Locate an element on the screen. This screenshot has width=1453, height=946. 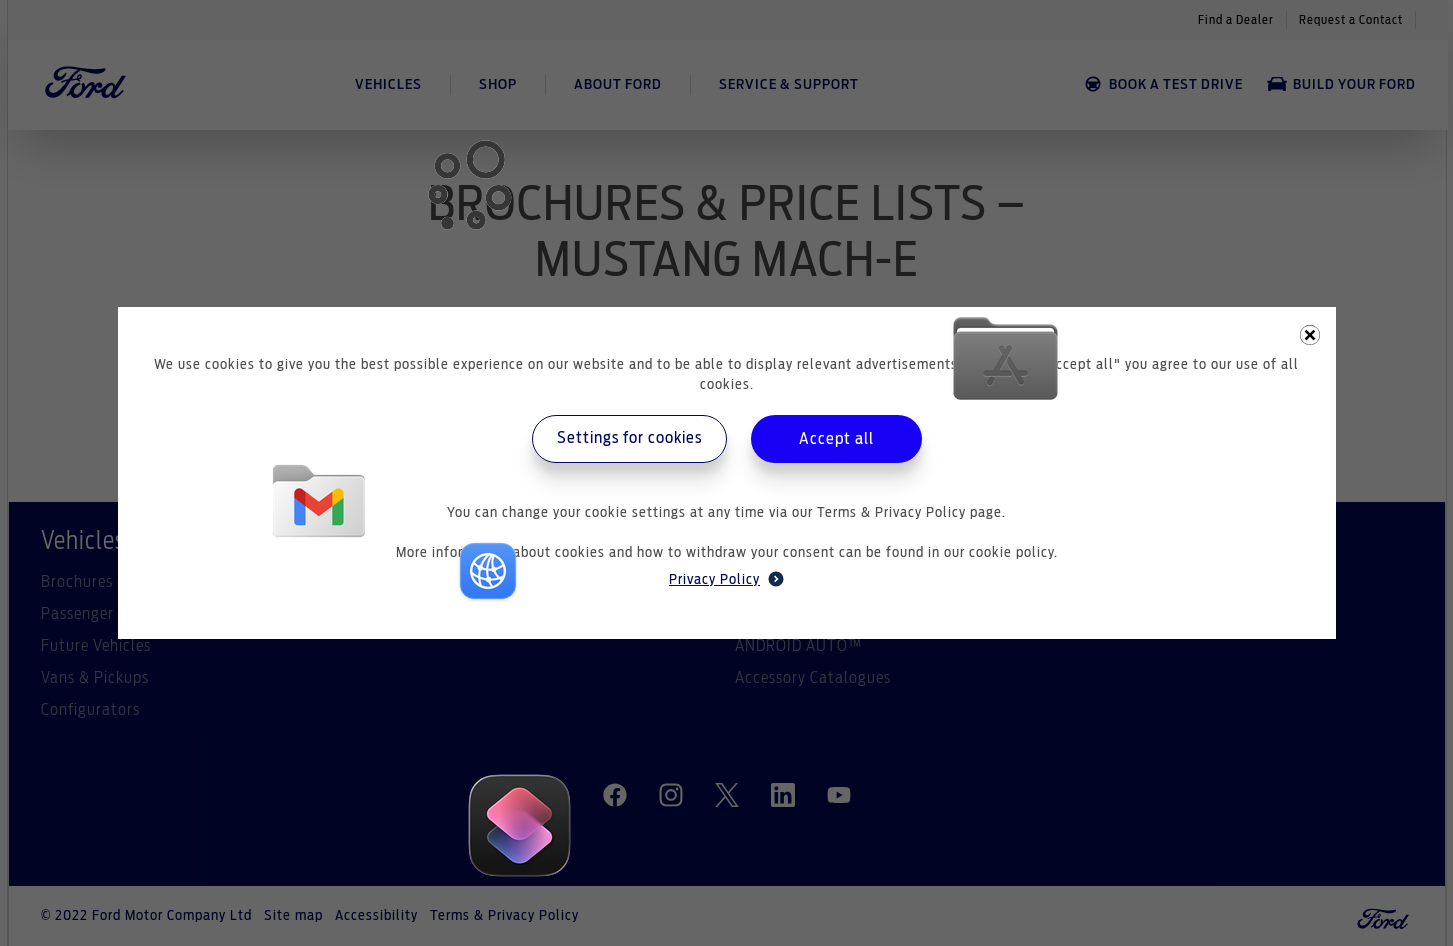
open folder containing Gmail messages or exports is located at coordinates (318, 503).